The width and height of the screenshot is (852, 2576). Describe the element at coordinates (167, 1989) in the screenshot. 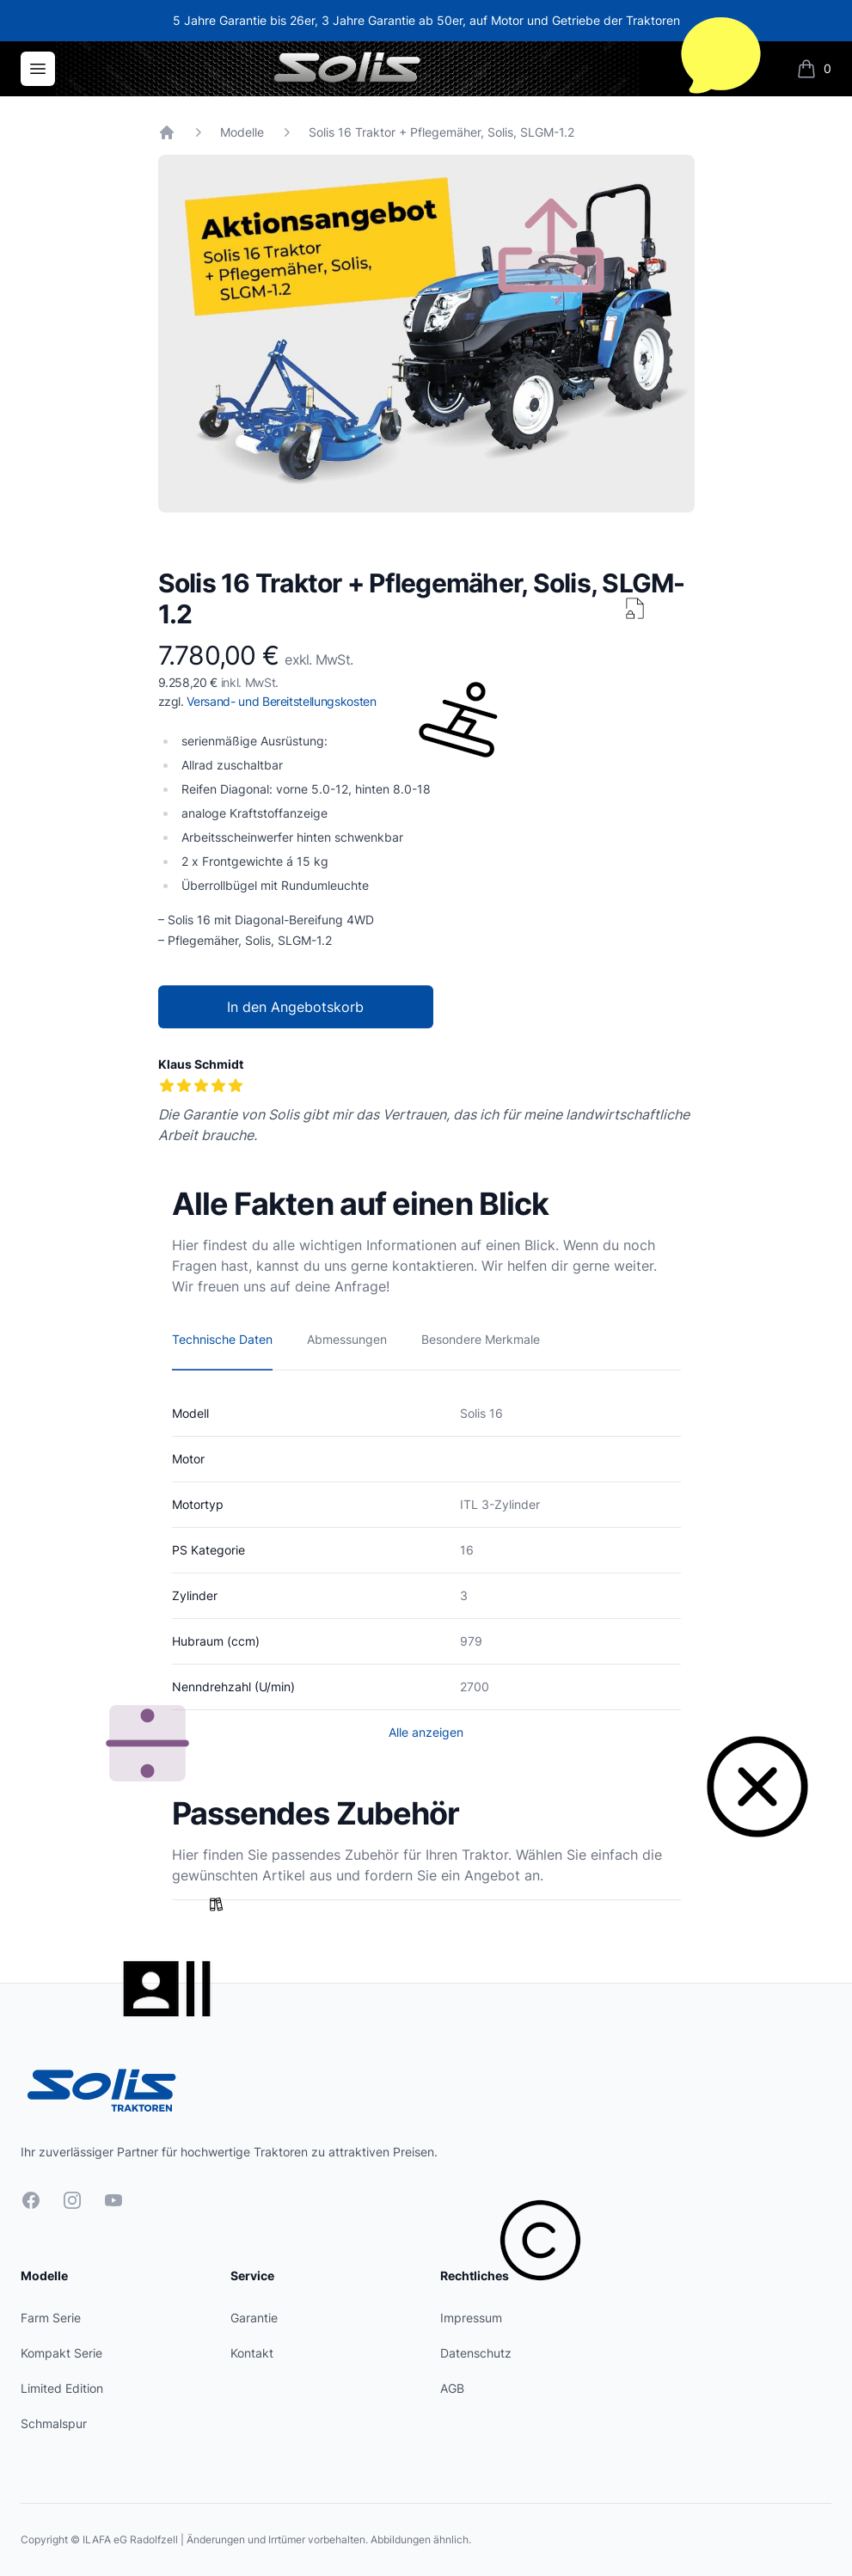

I see `view recently contacted people` at that location.